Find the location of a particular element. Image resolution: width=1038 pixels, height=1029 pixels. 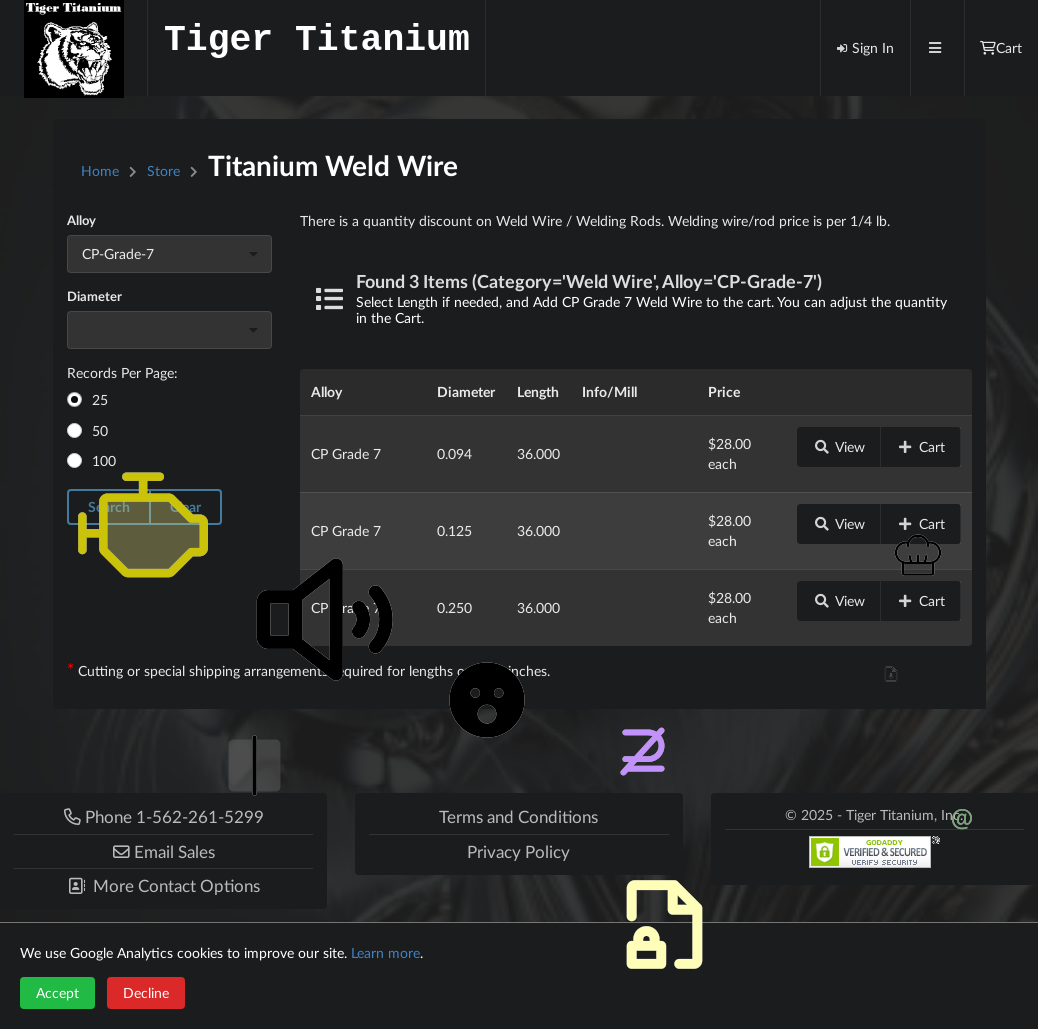

download a file is located at coordinates (891, 674).